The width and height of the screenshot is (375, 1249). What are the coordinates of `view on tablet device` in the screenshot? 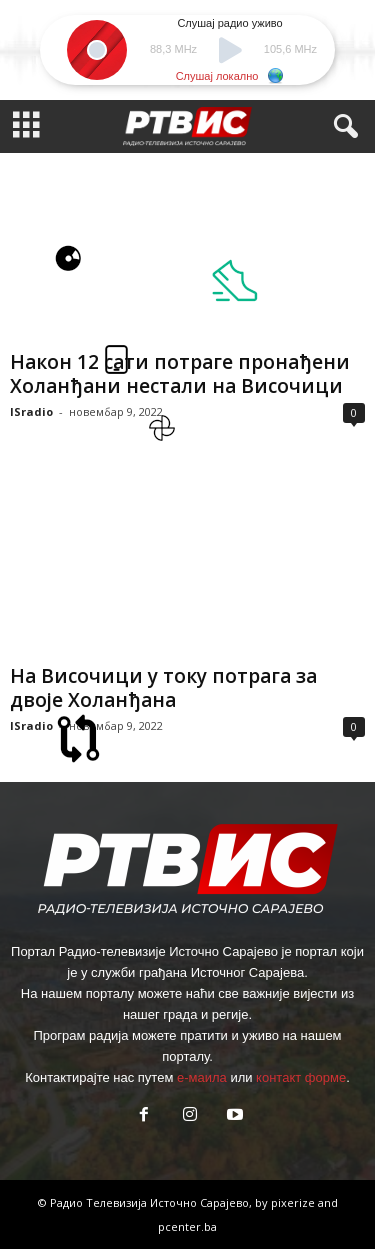 It's located at (116, 359).